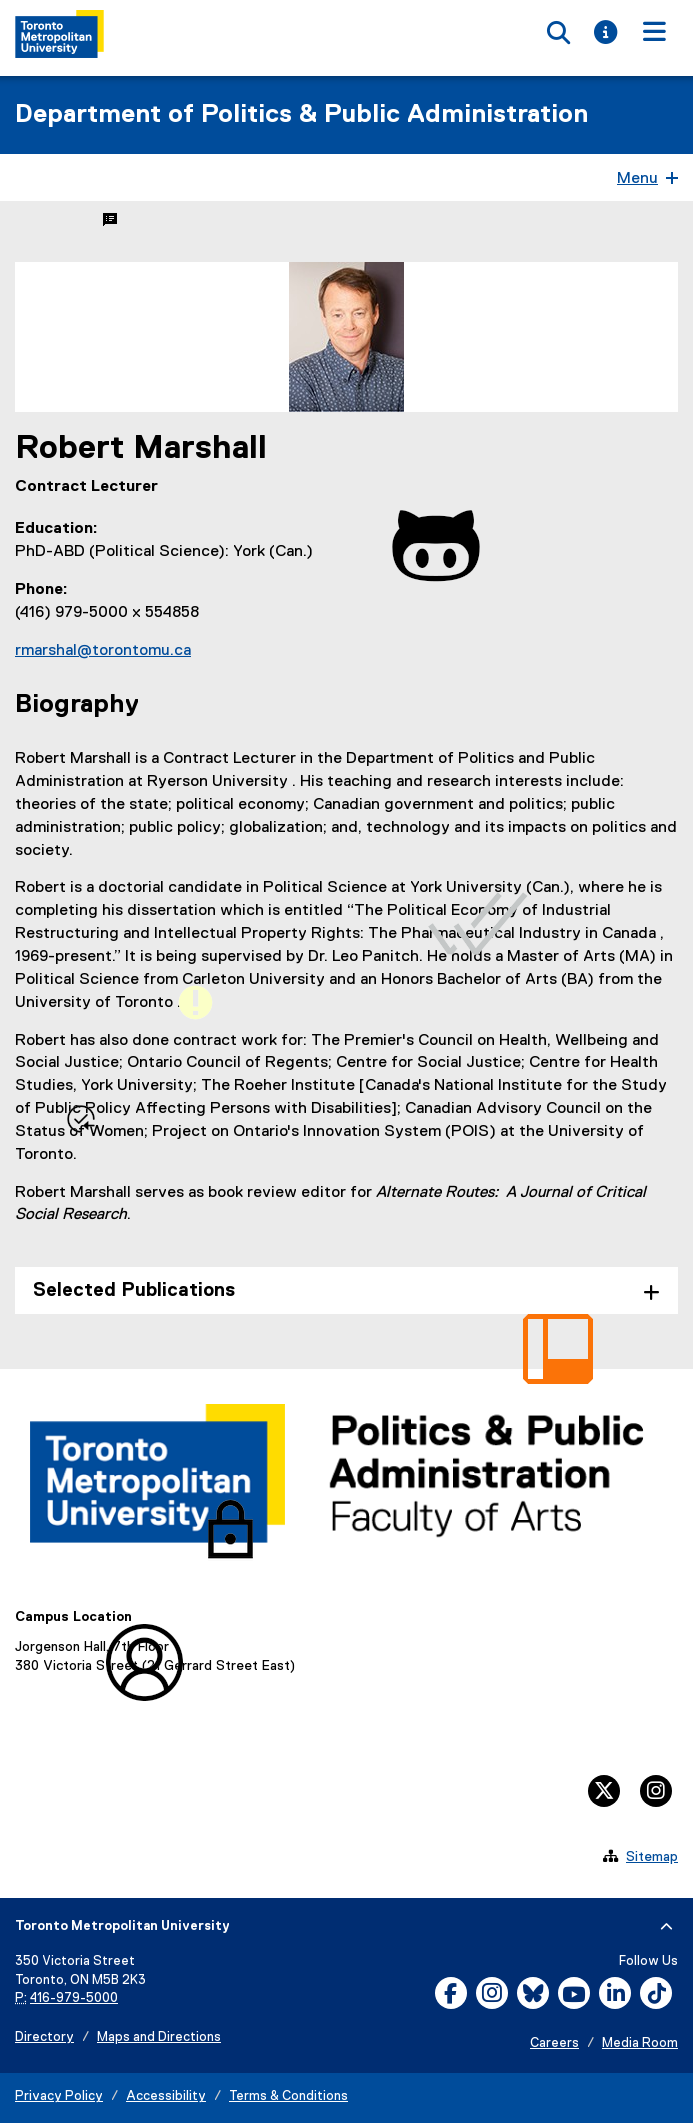  Describe the element at coordinates (558, 1349) in the screenshot. I see `toggle right side panel visibility` at that location.